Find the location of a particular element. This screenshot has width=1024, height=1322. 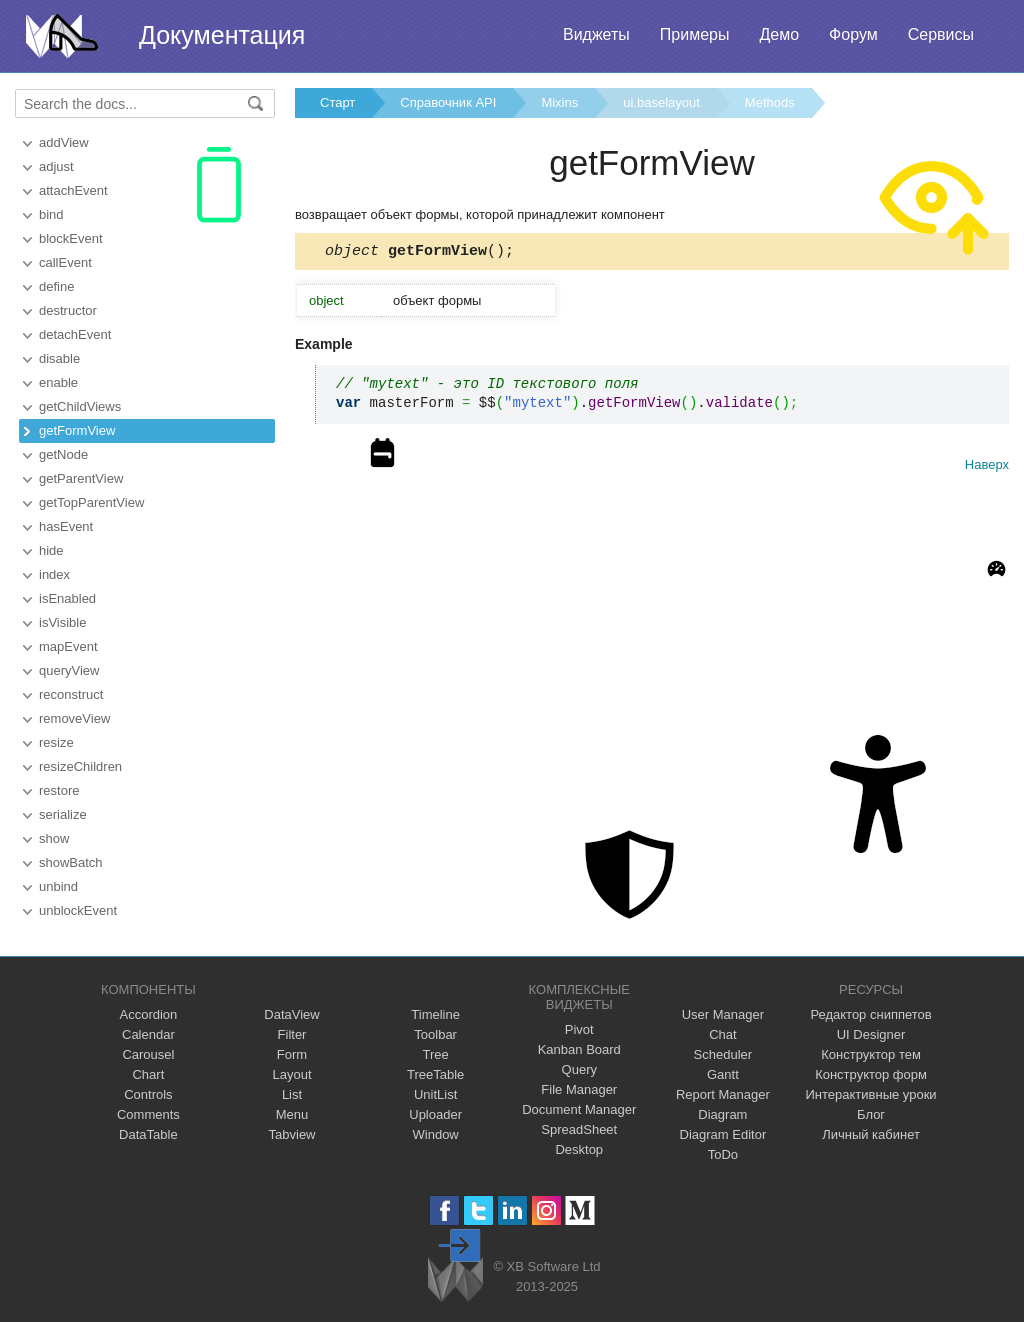

increase visibility or show more details is located at coordinates (931, 197).